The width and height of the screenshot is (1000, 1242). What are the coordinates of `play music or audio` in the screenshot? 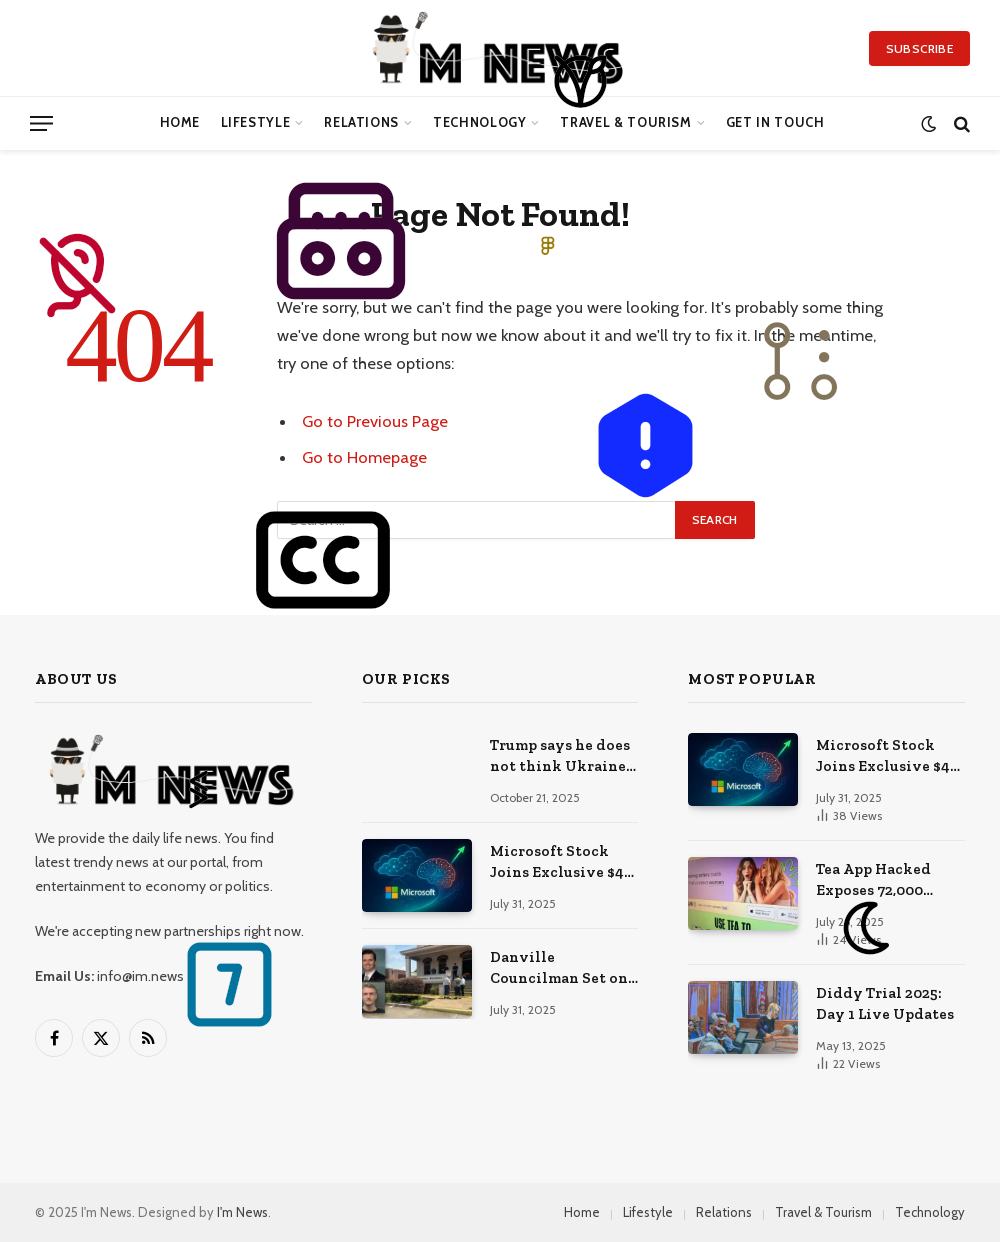 It's located at (341, 241).